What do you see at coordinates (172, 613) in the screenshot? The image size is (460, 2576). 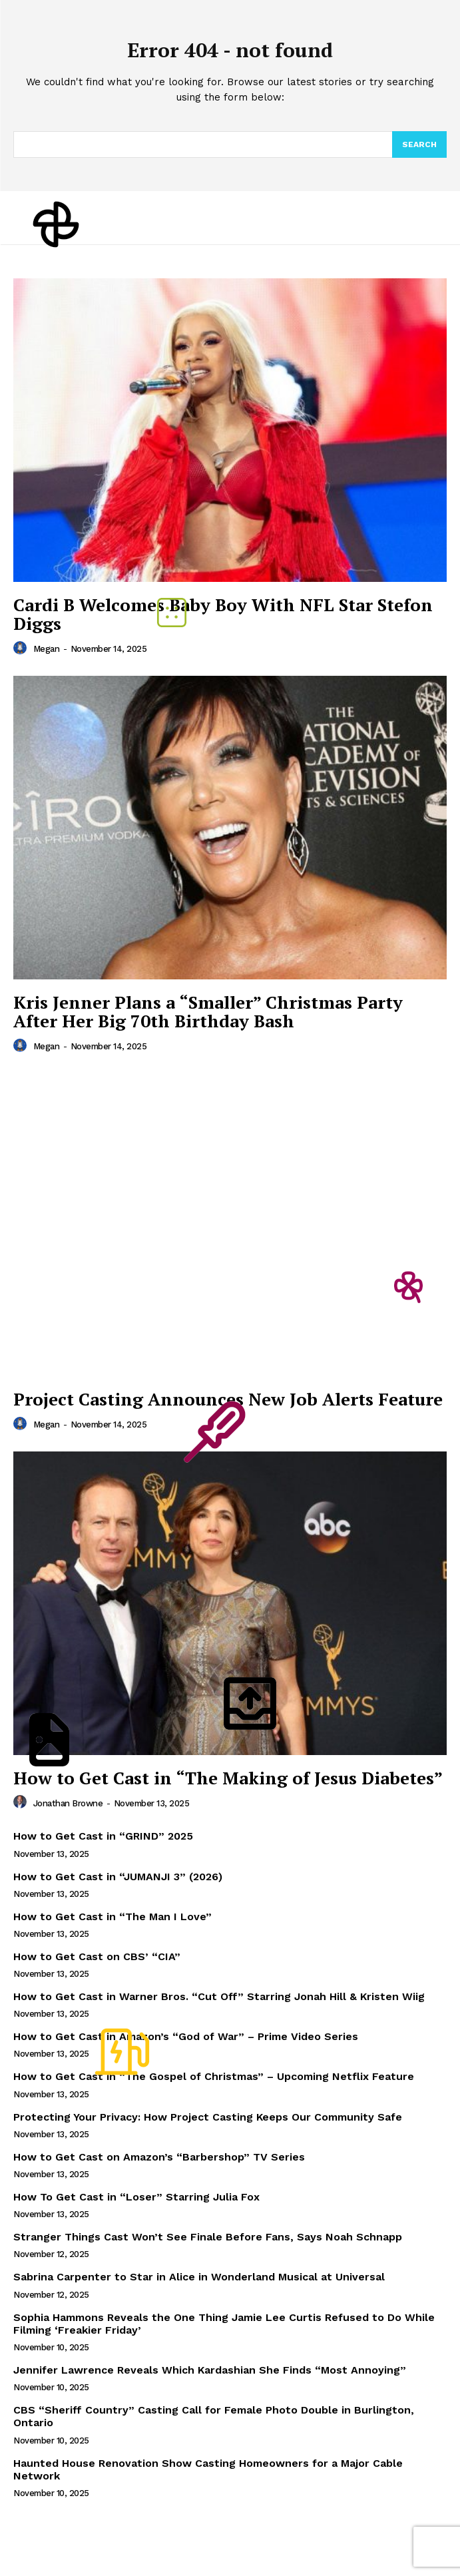 I see `roll or randomize with a value of four` at bounding box center [172, 613].